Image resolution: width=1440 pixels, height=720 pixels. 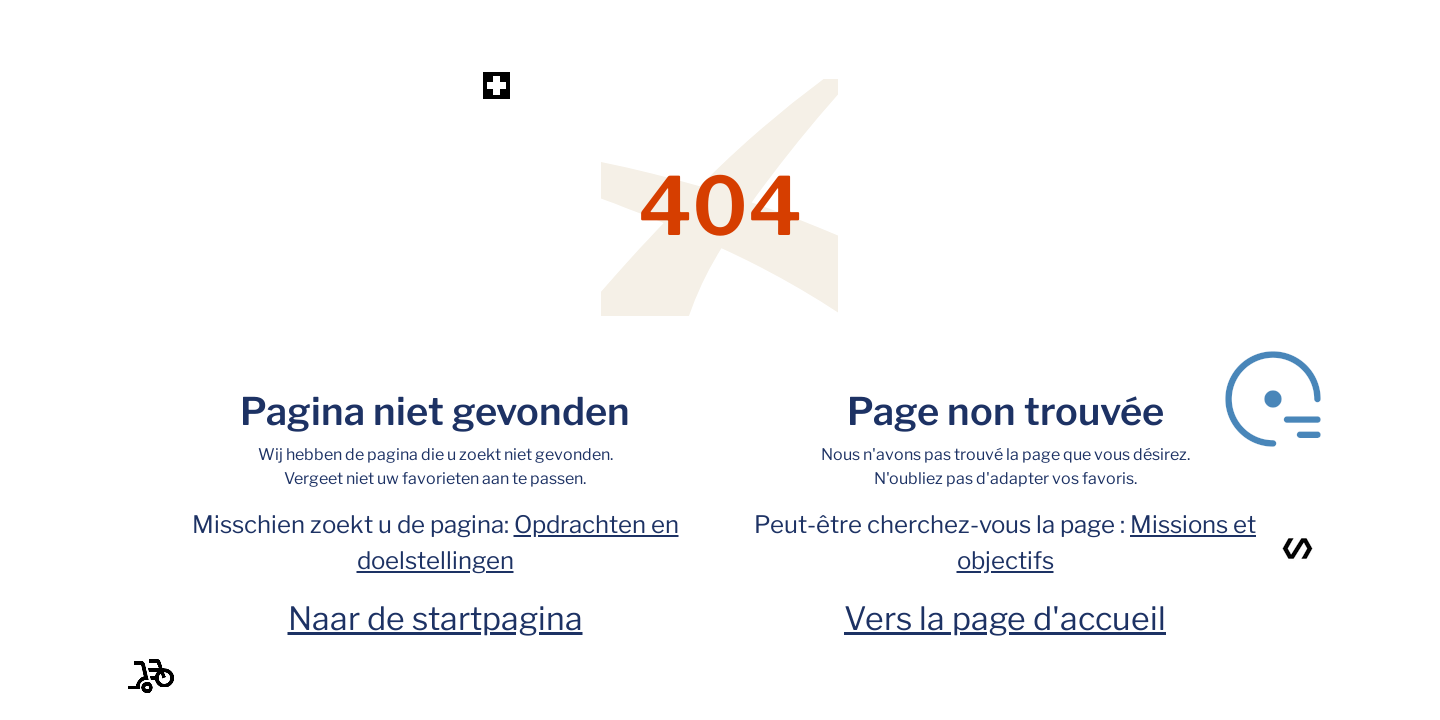 What do you see at coordinates (496, 85) in the screenshot?
I see `find nearby hospitals or medical facilities` at bounding box center [496, 85].